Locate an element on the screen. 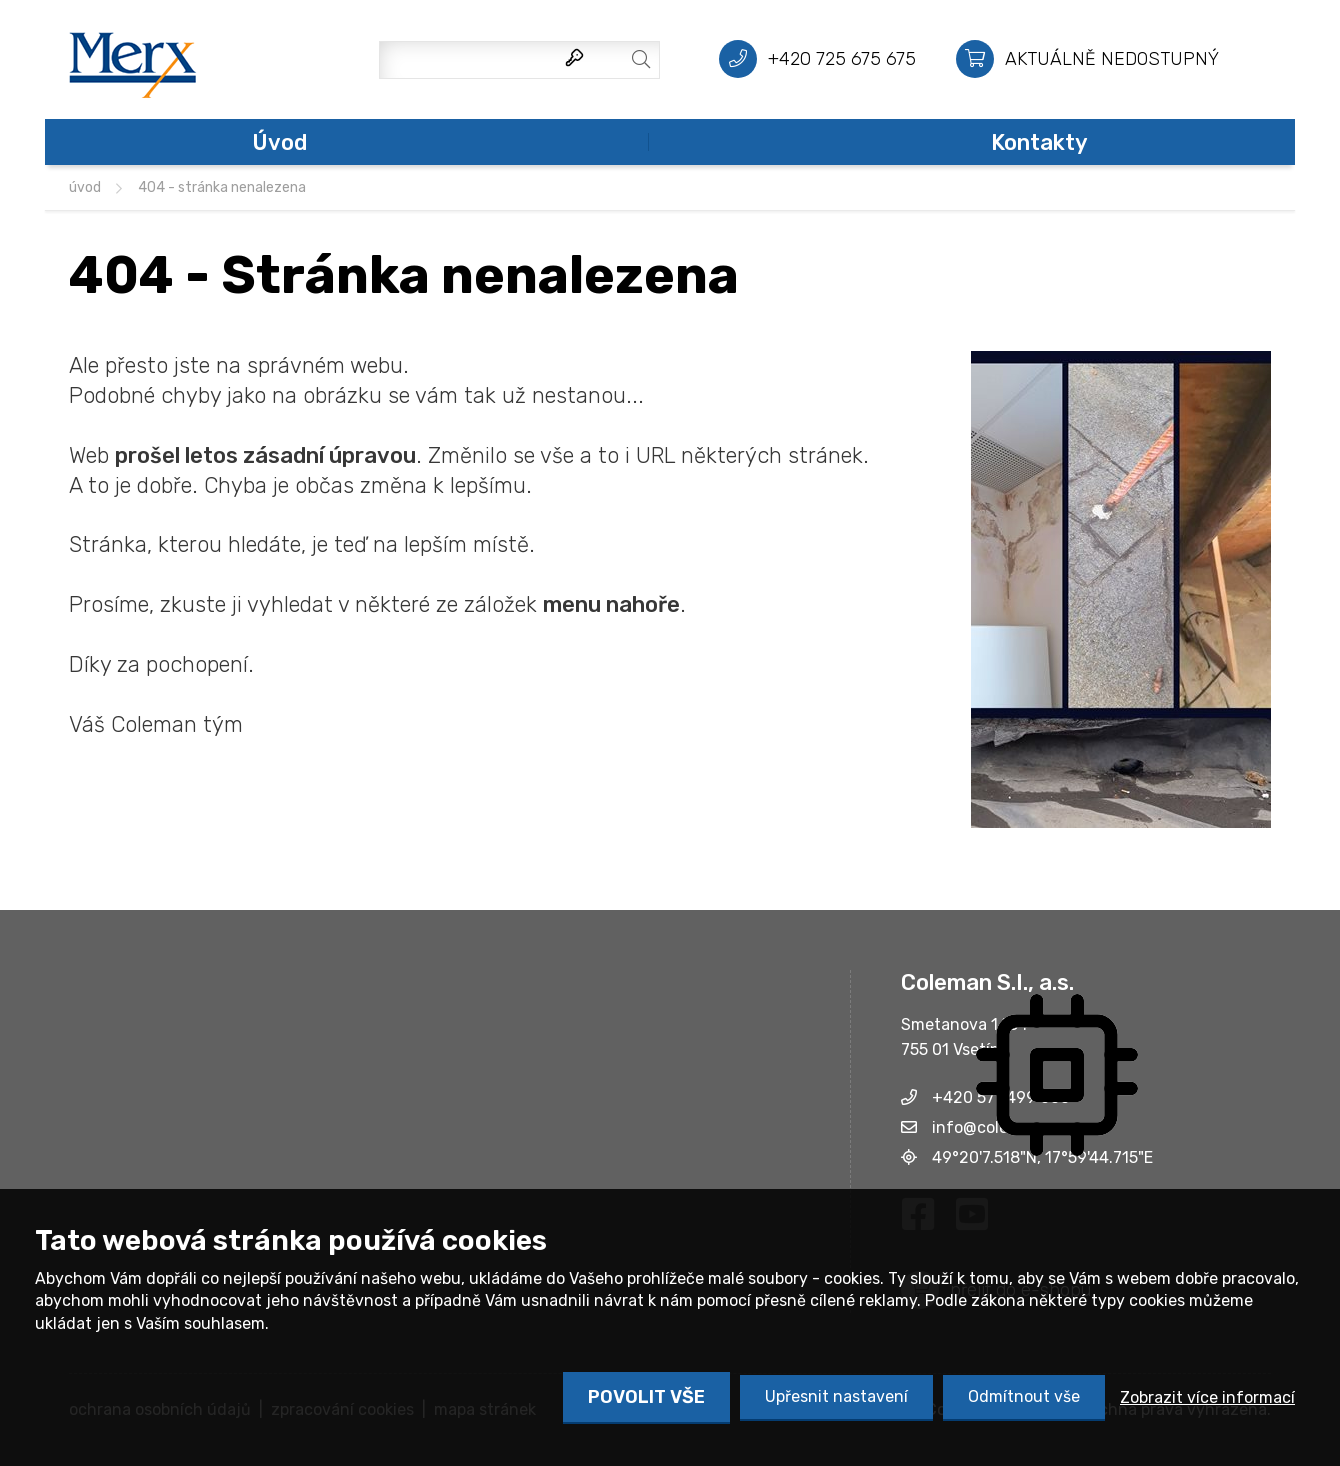 This screenshot has width=1340, height=1466. access security or authentication settings is located at coordinates (574, 57).